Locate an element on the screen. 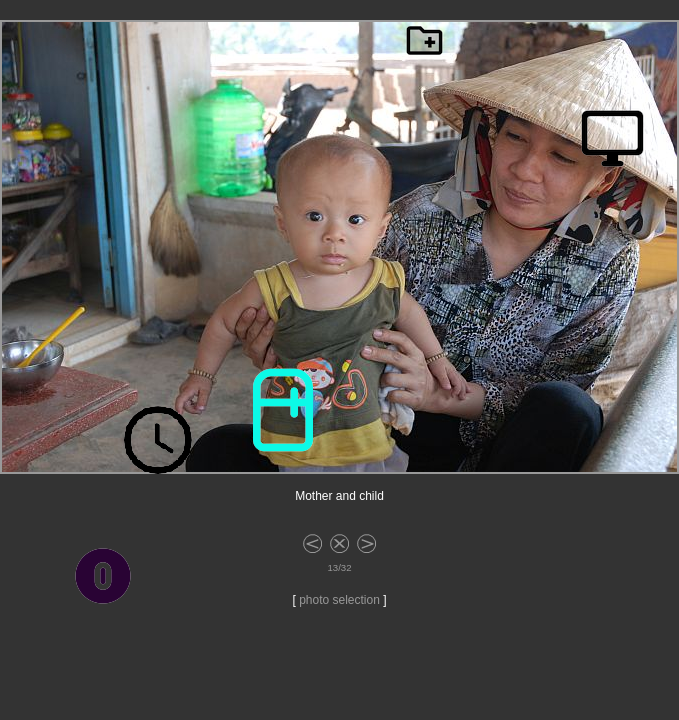 The width and height of the screenshot is (679, 720). indicates zero items or notifications is located at coordinates (103, 576).